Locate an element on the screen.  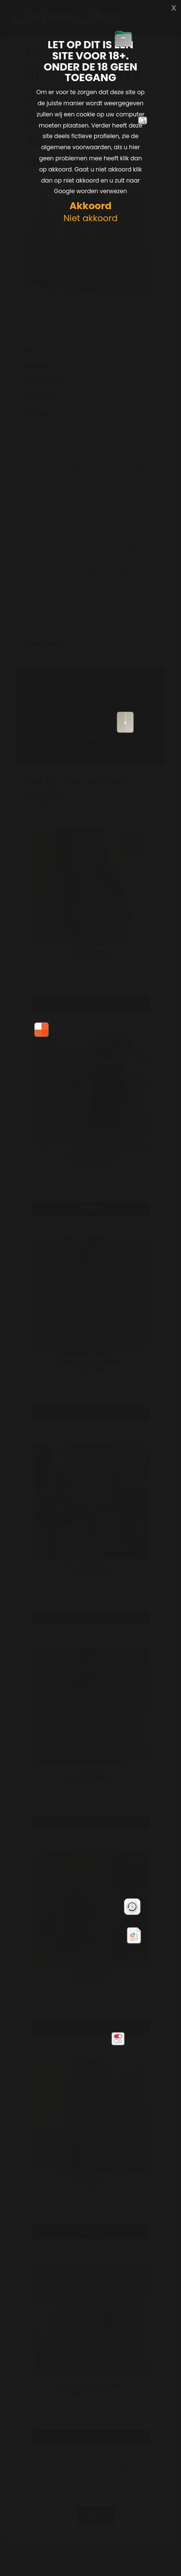
open déjà dup backup utility is located at coordinates (132, 1907).